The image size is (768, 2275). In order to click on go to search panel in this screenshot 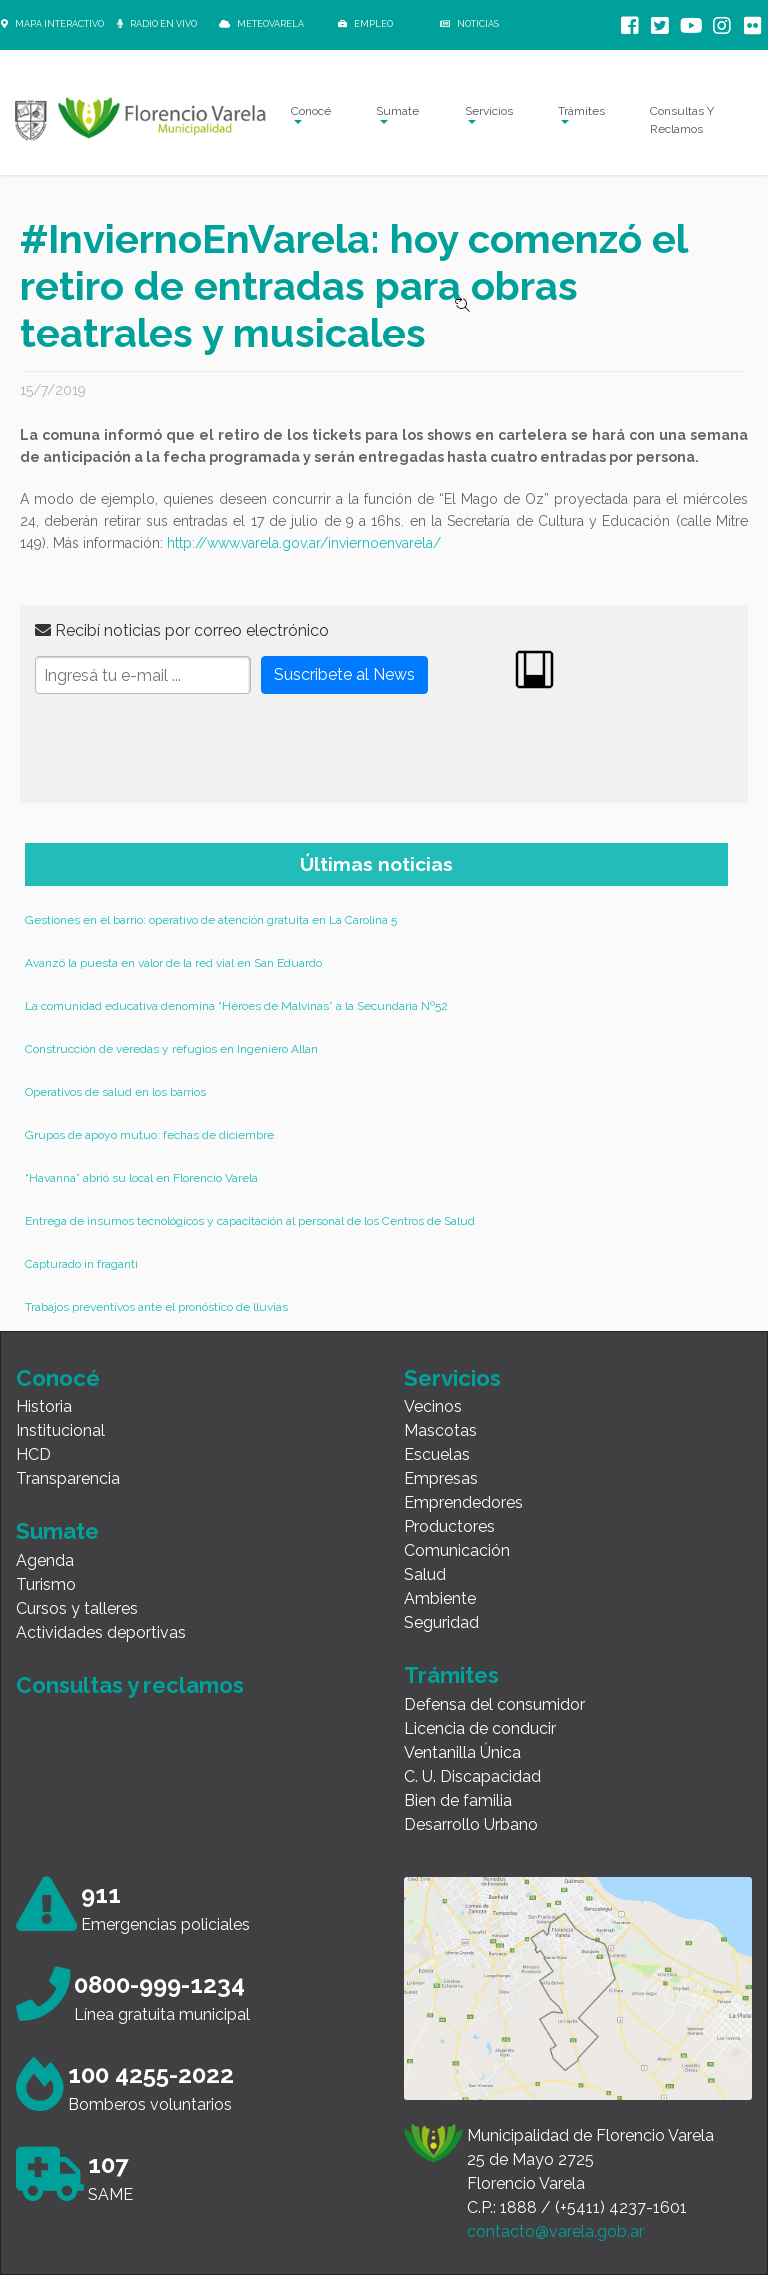, I will do `click(463, 305)`.